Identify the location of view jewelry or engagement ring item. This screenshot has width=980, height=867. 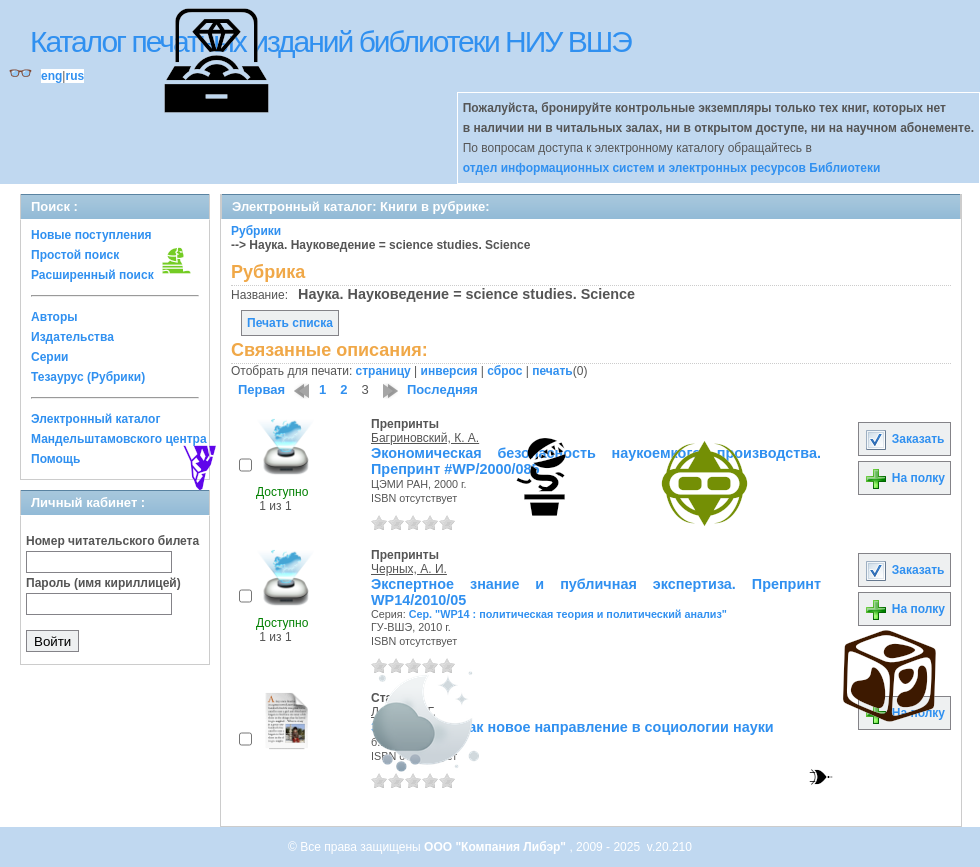
(216, 60).